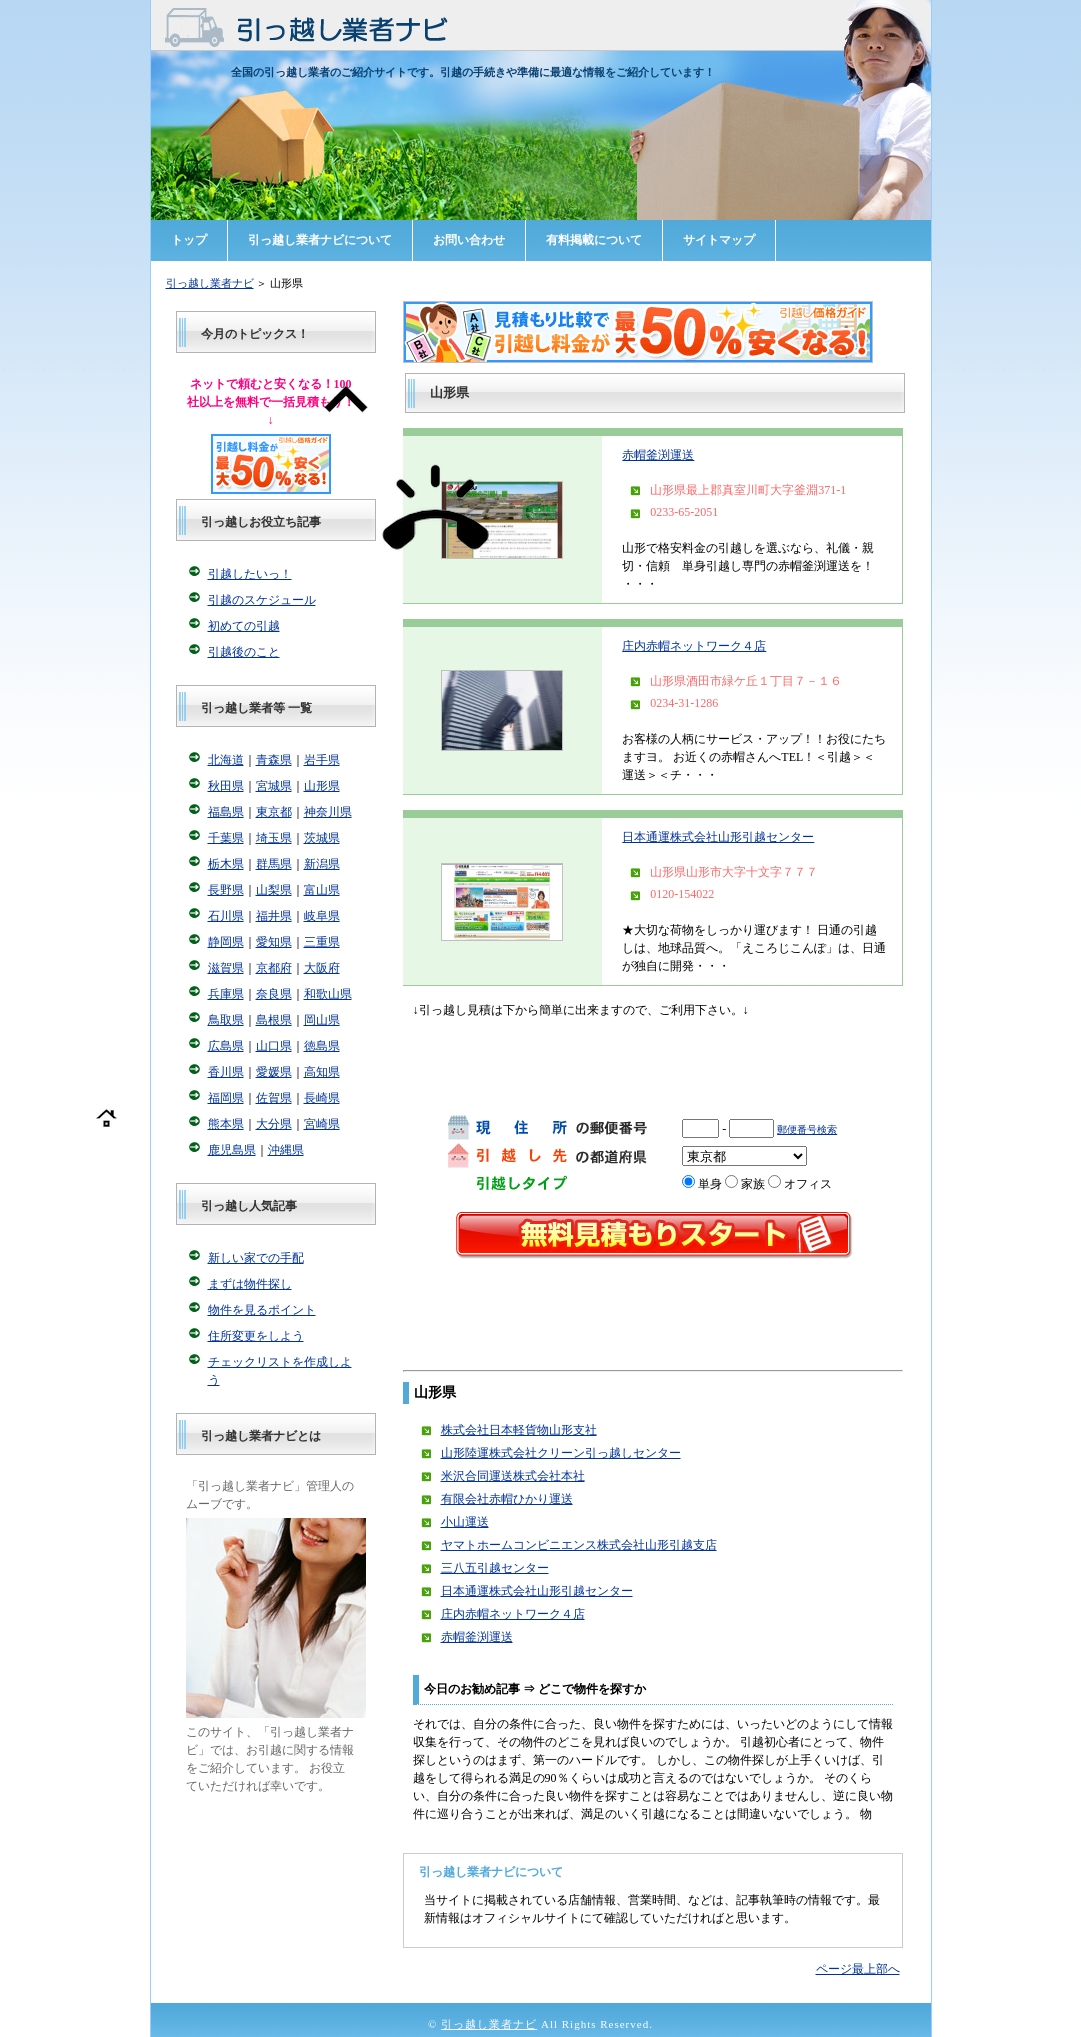 The image size is (1081, 2037). I want to click on collapse an expanded section, so click(346, 400).